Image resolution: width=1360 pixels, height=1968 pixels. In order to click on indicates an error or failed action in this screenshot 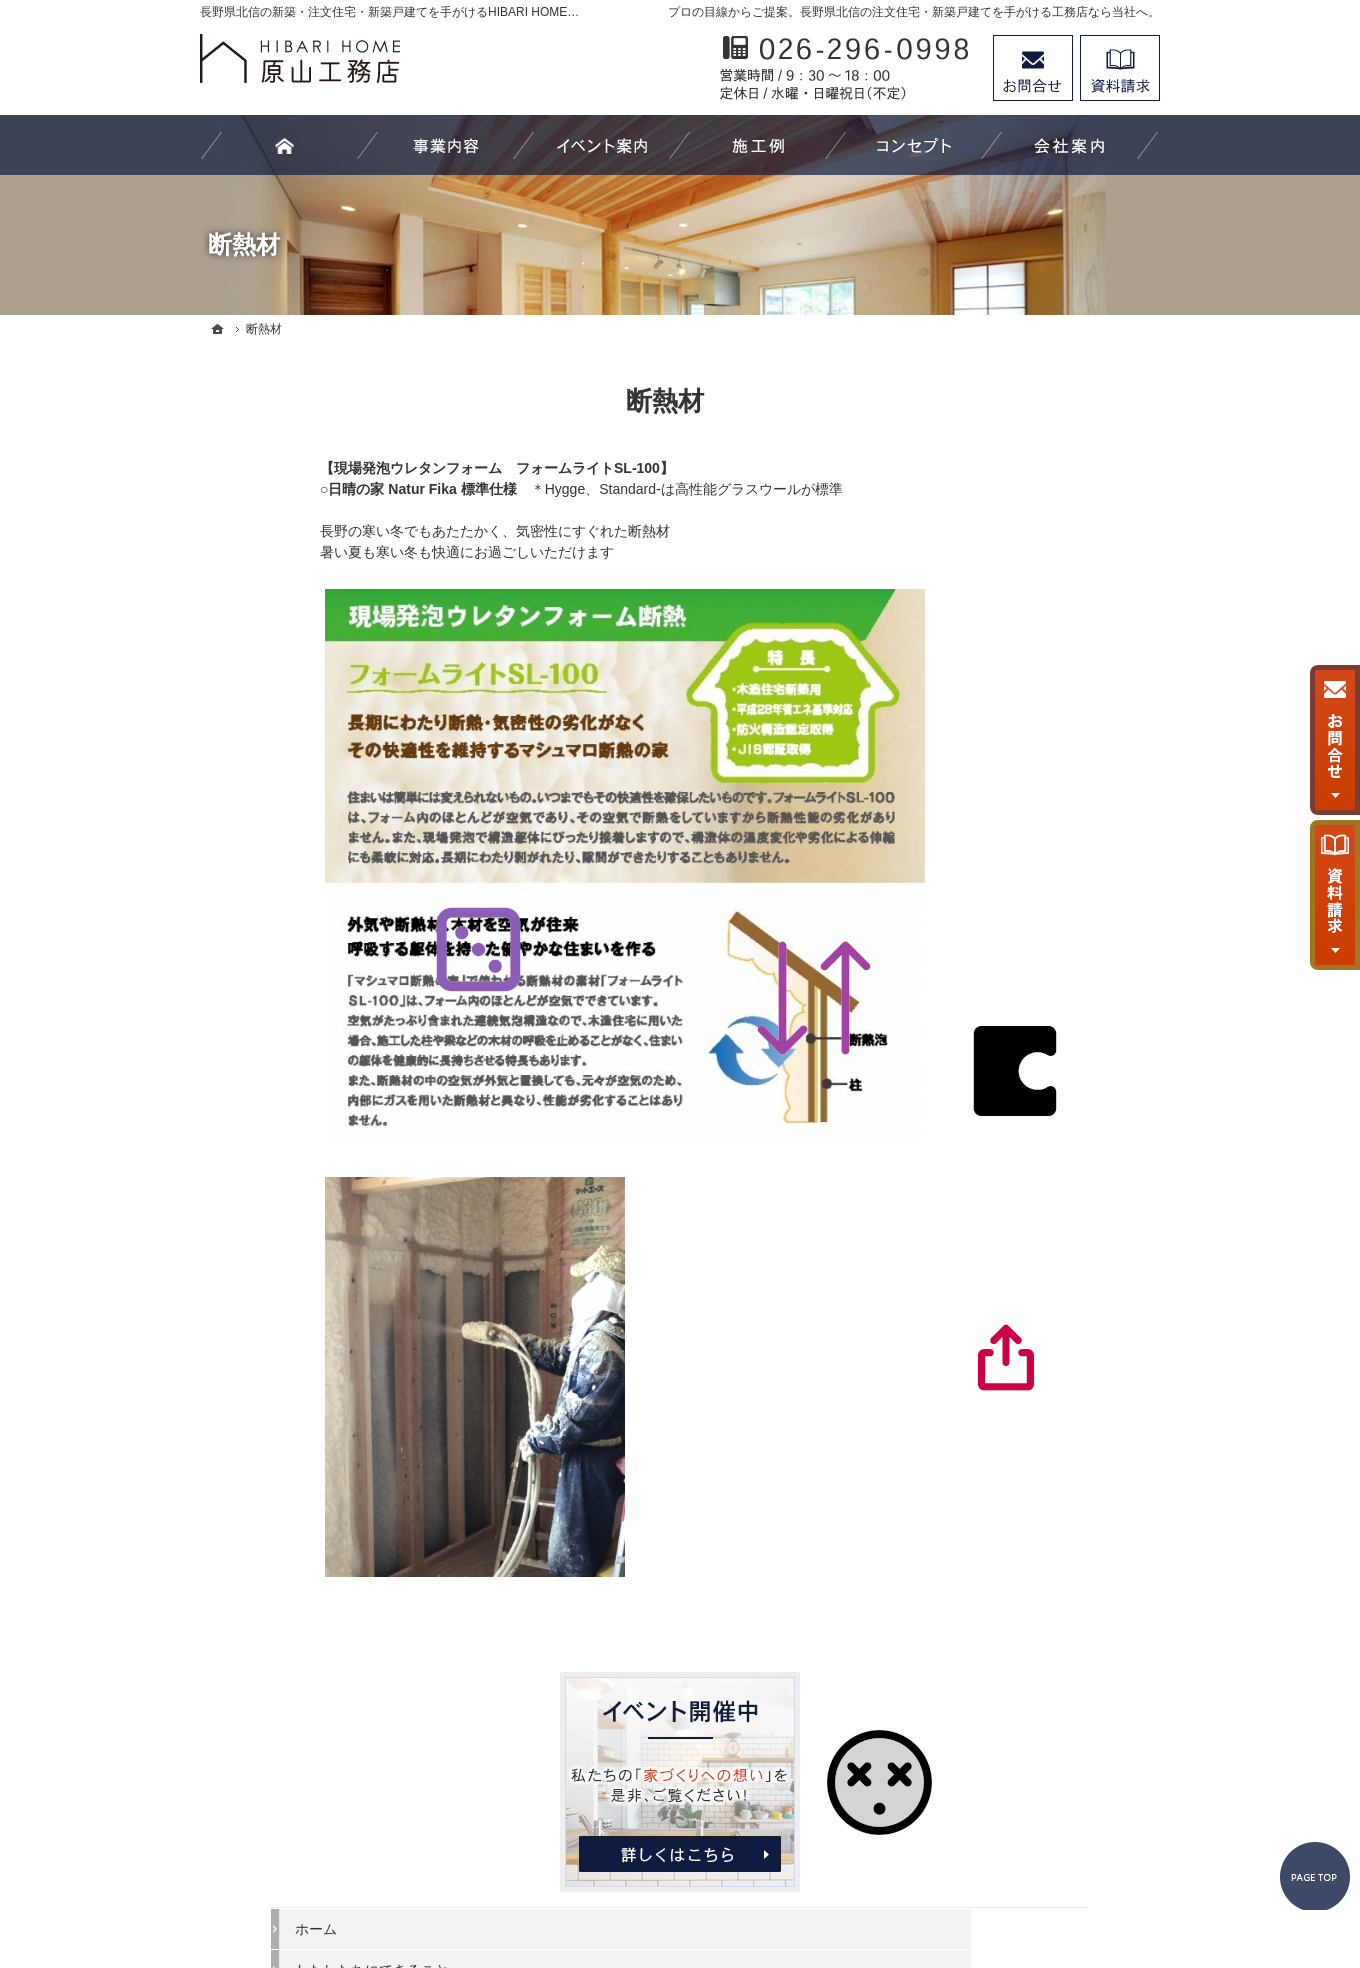, I will do `click(879, 1782)`.